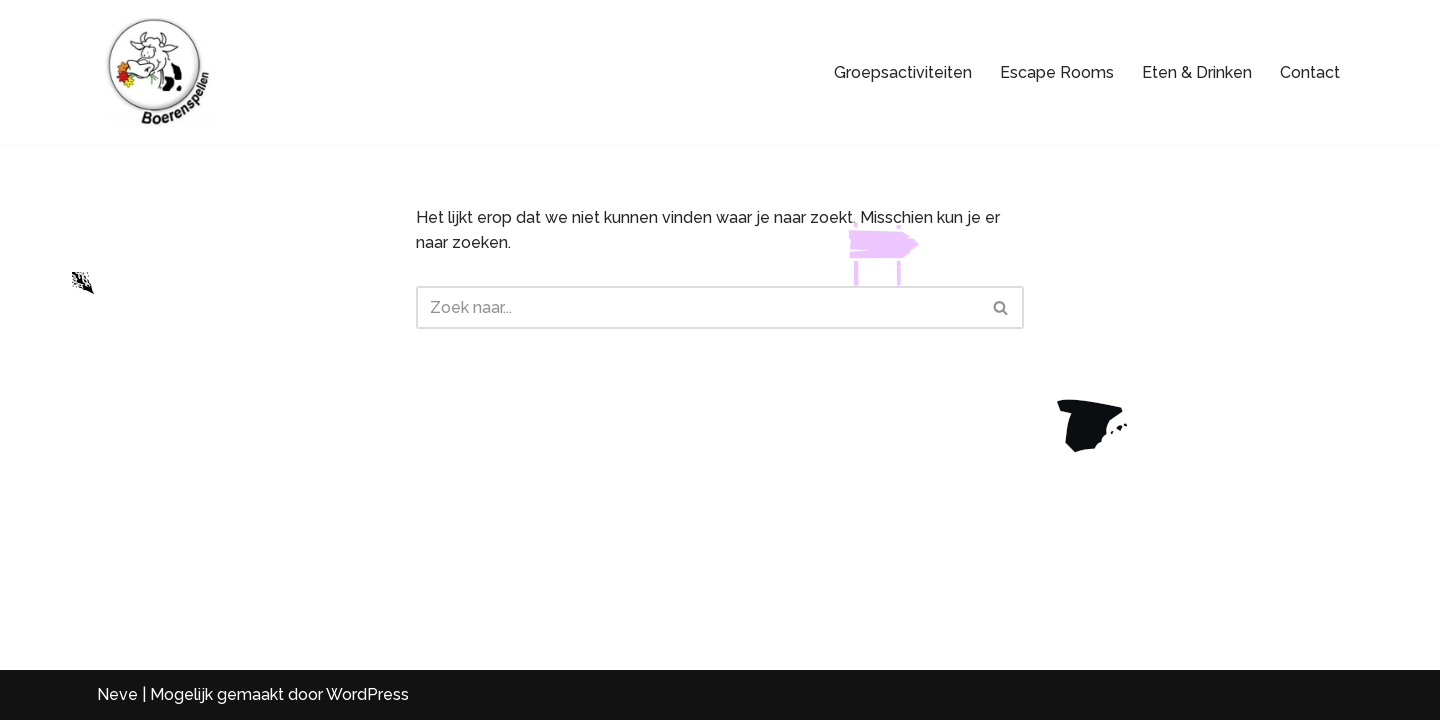 The image size is (1440, 720). I want to click on select ice spear ability or spell, so click(83, 283).